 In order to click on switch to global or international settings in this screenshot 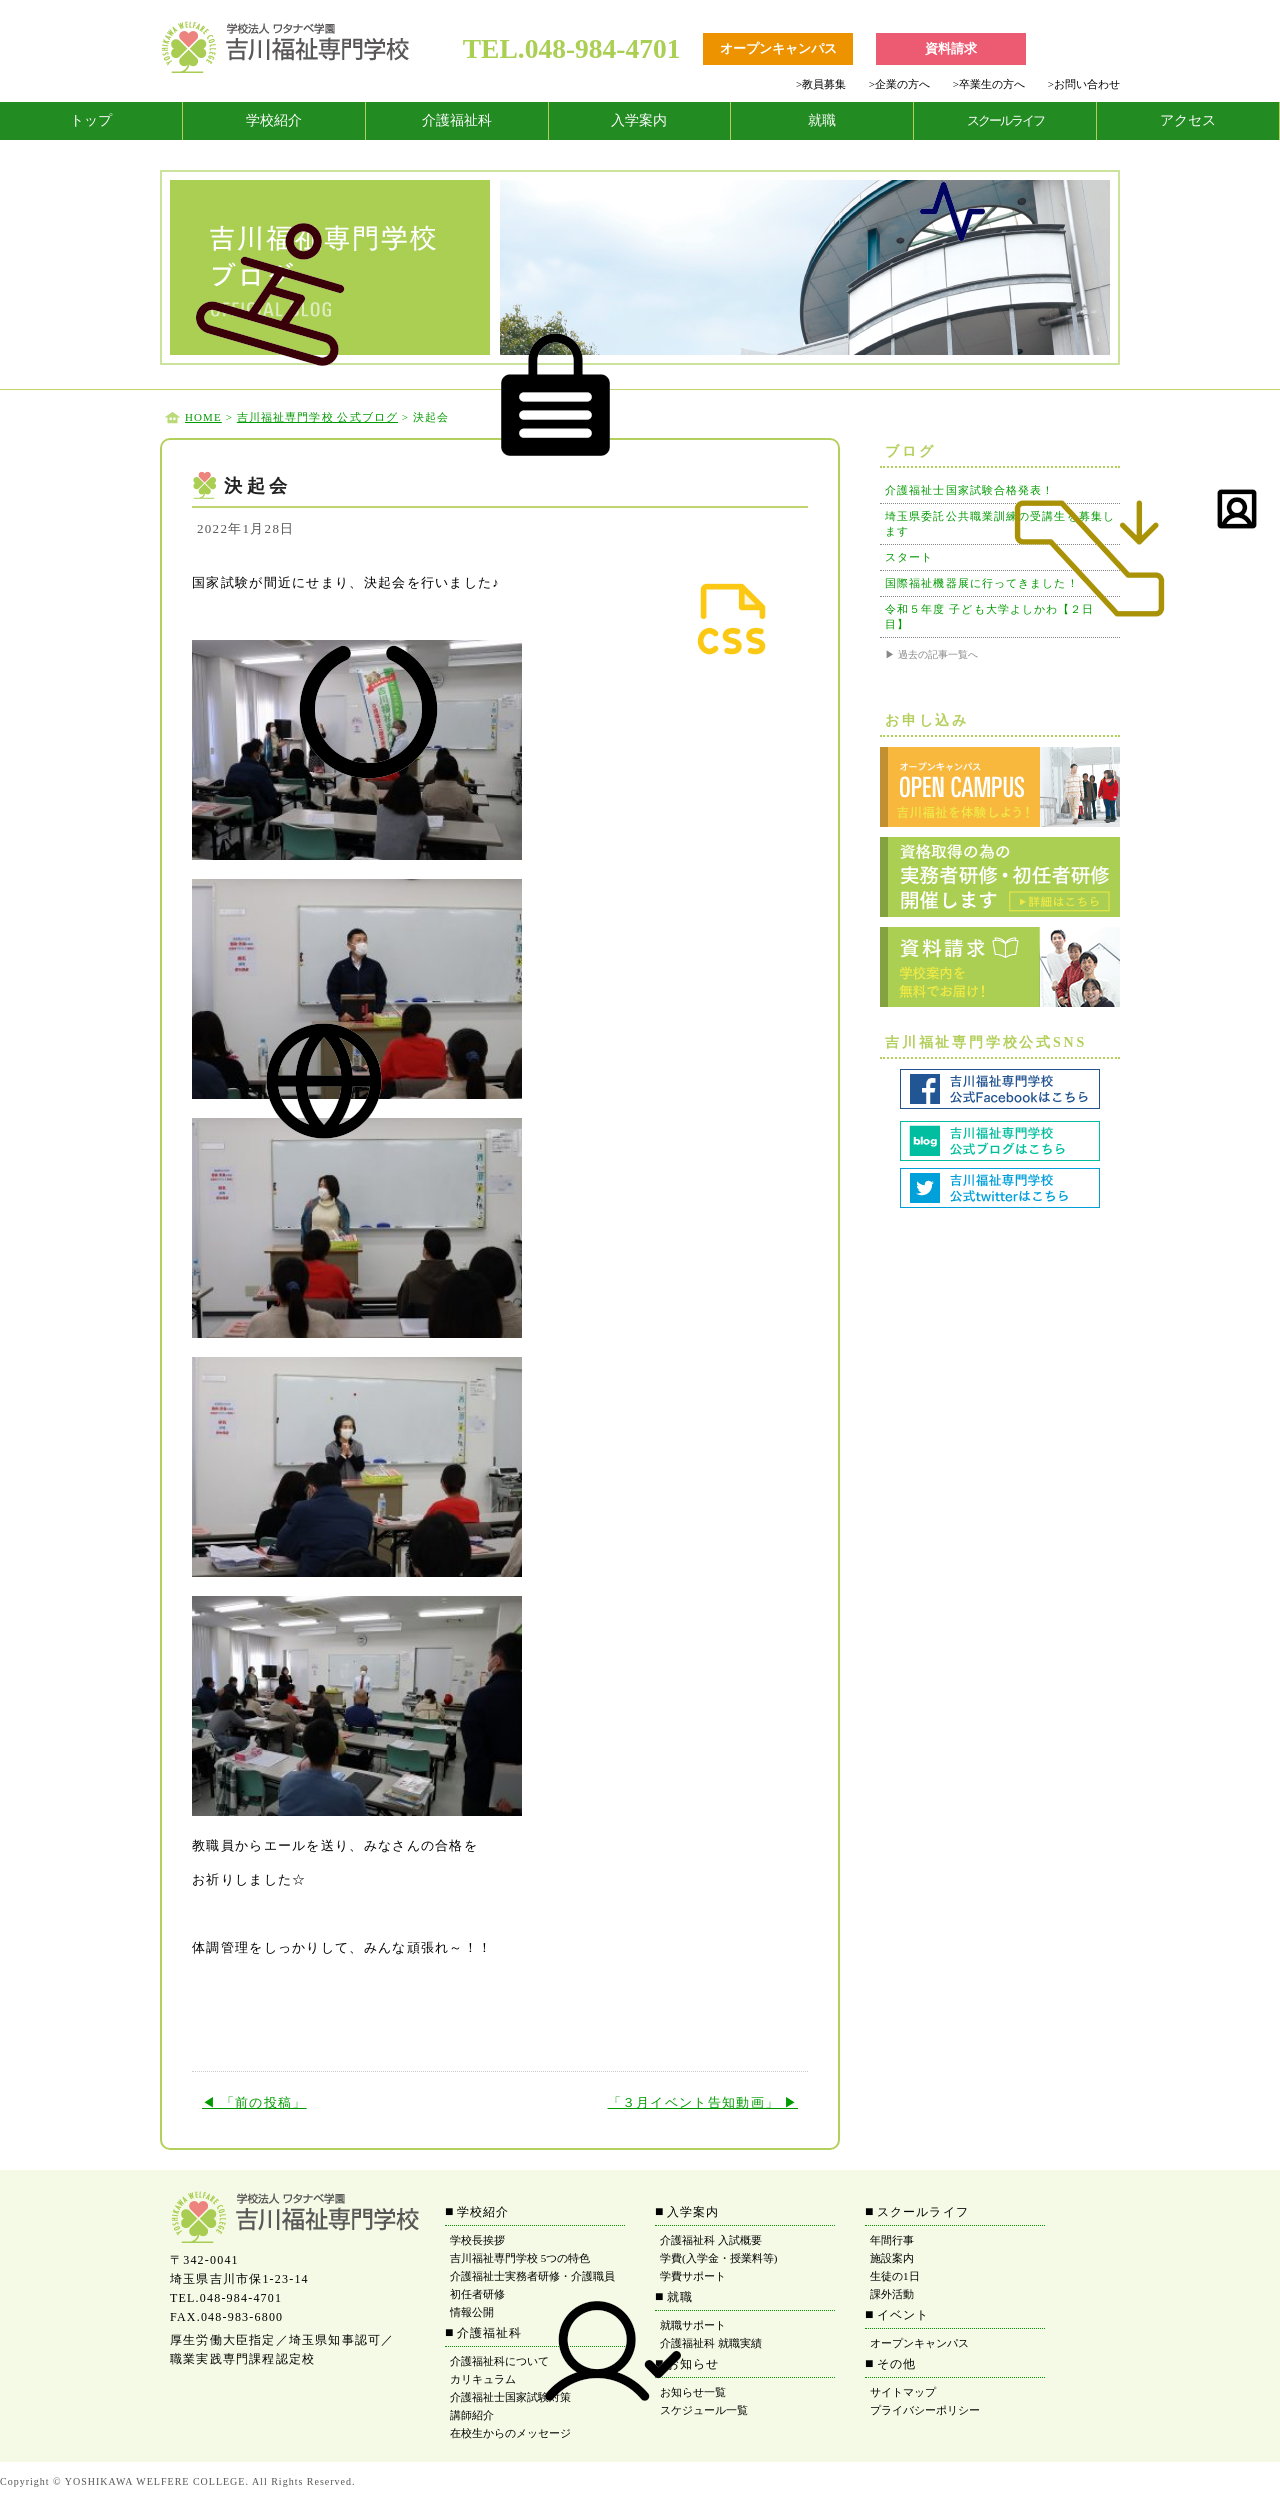, I will do `click(324, 1081)`.